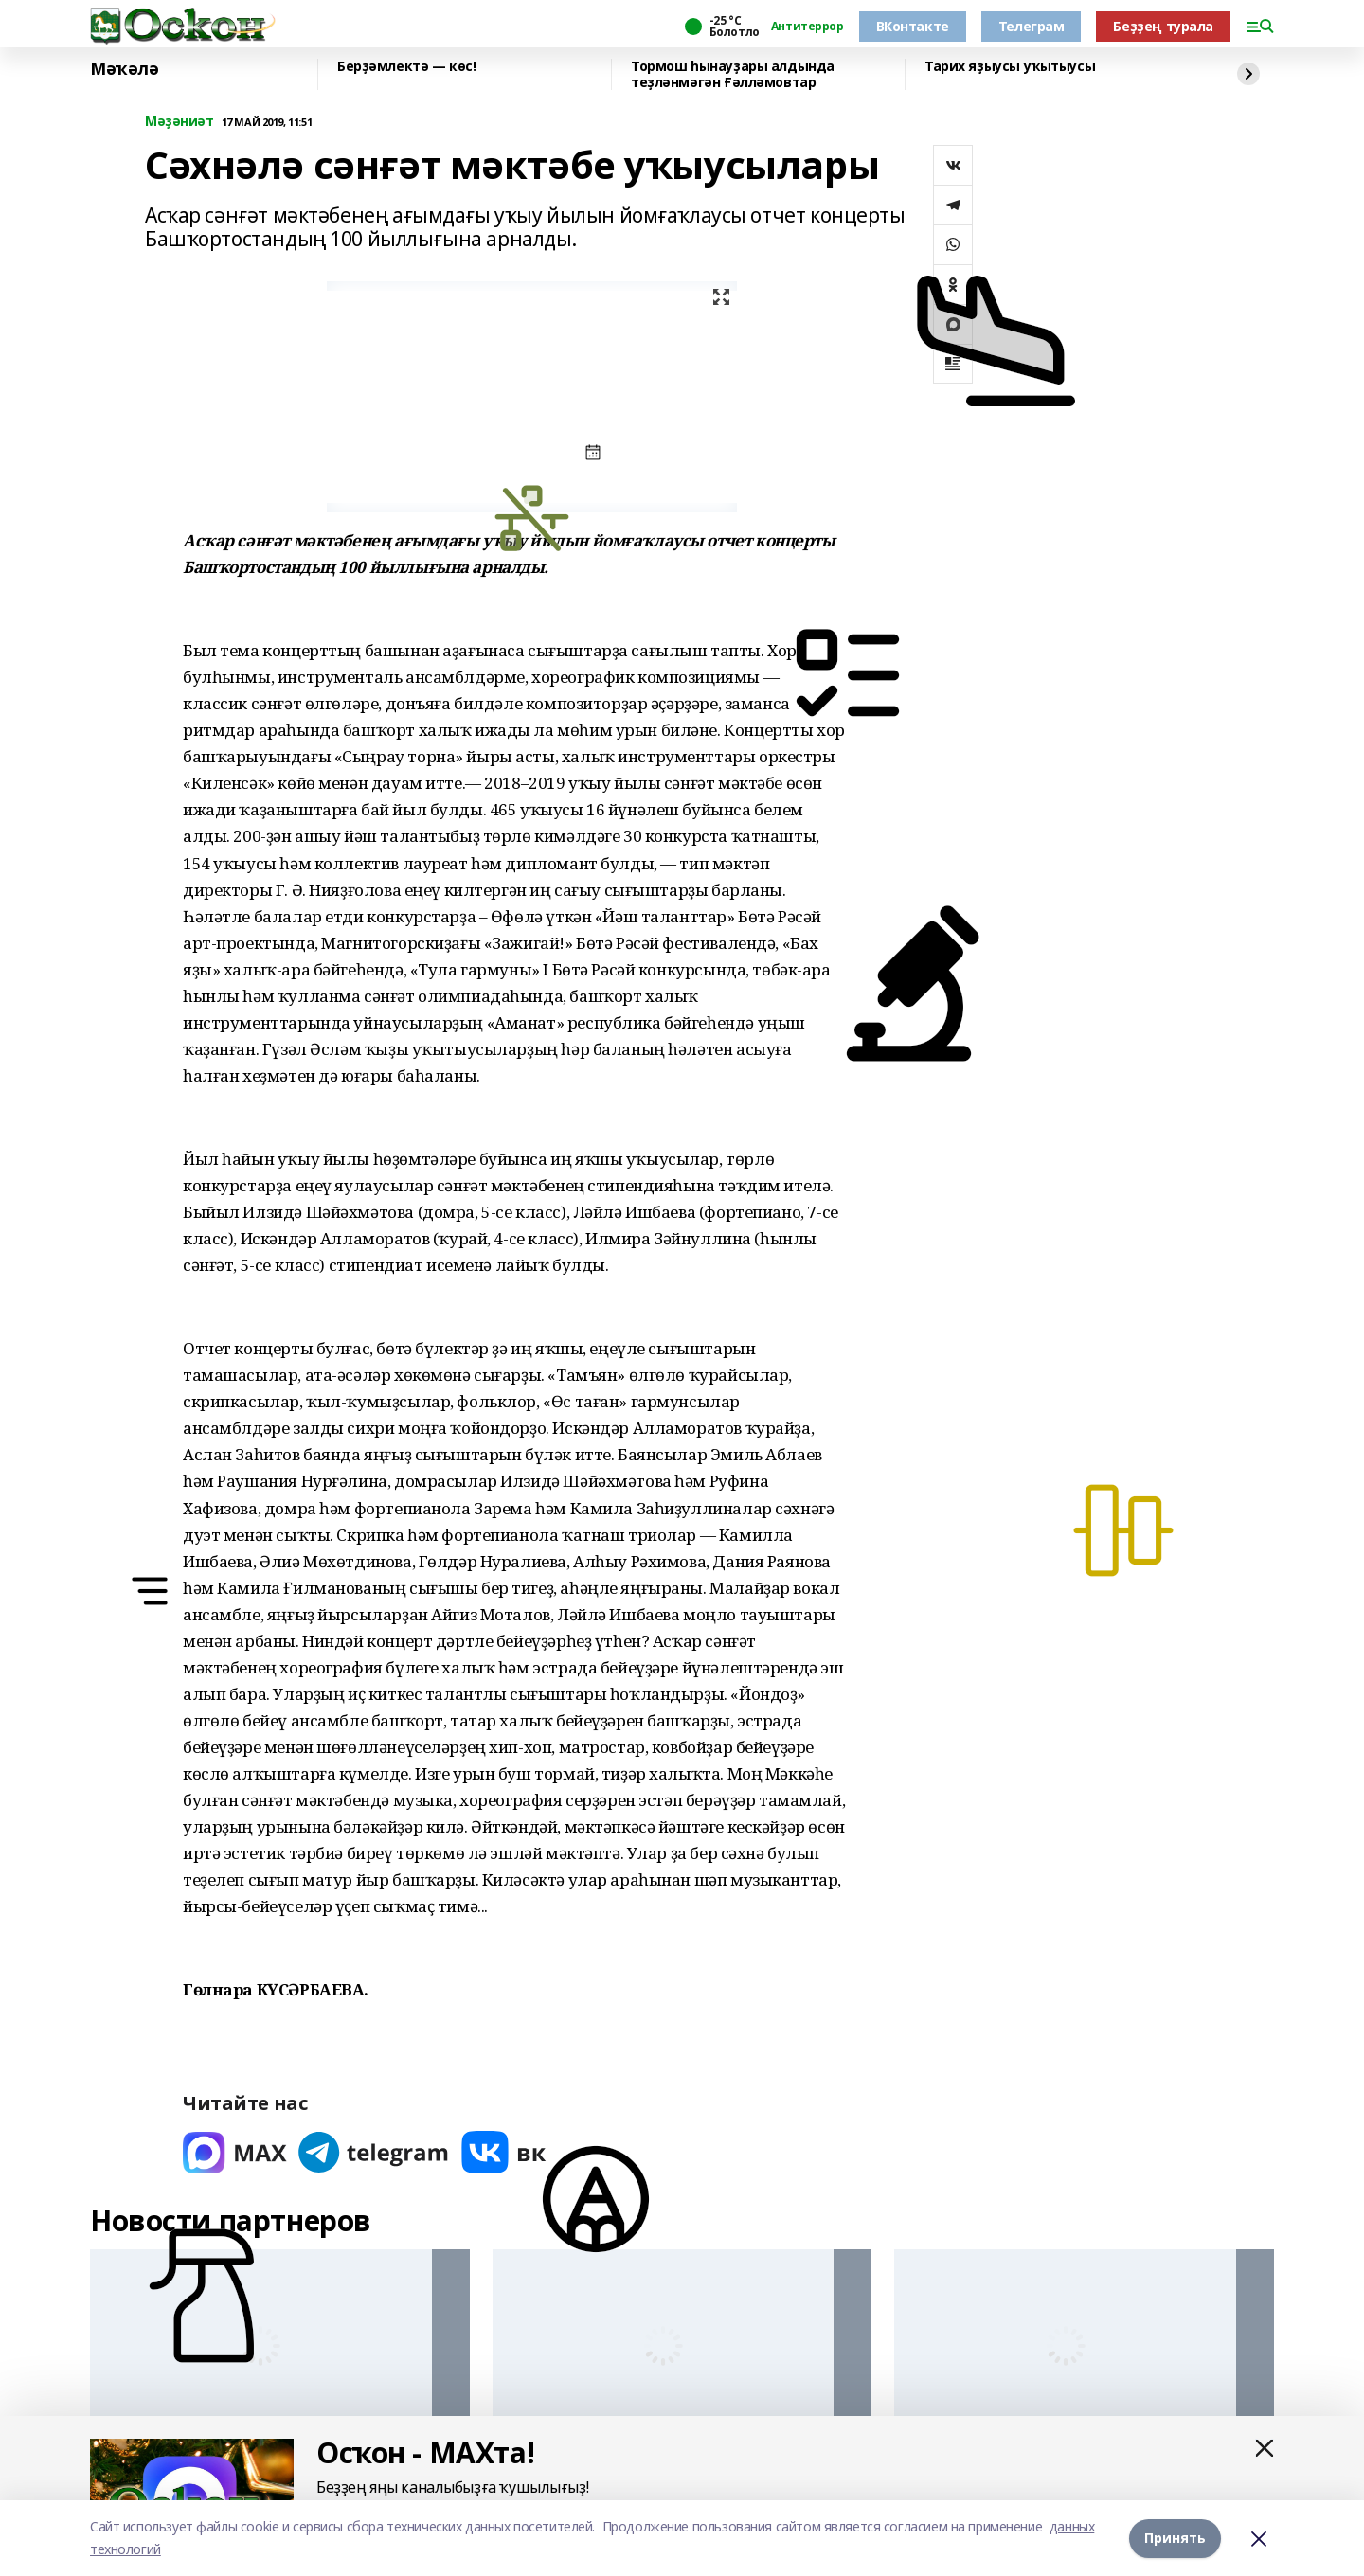  Describe the element at coordinates (206, 2296) in the screenshot. I see `access cleaning or maintenance tools` at that location.